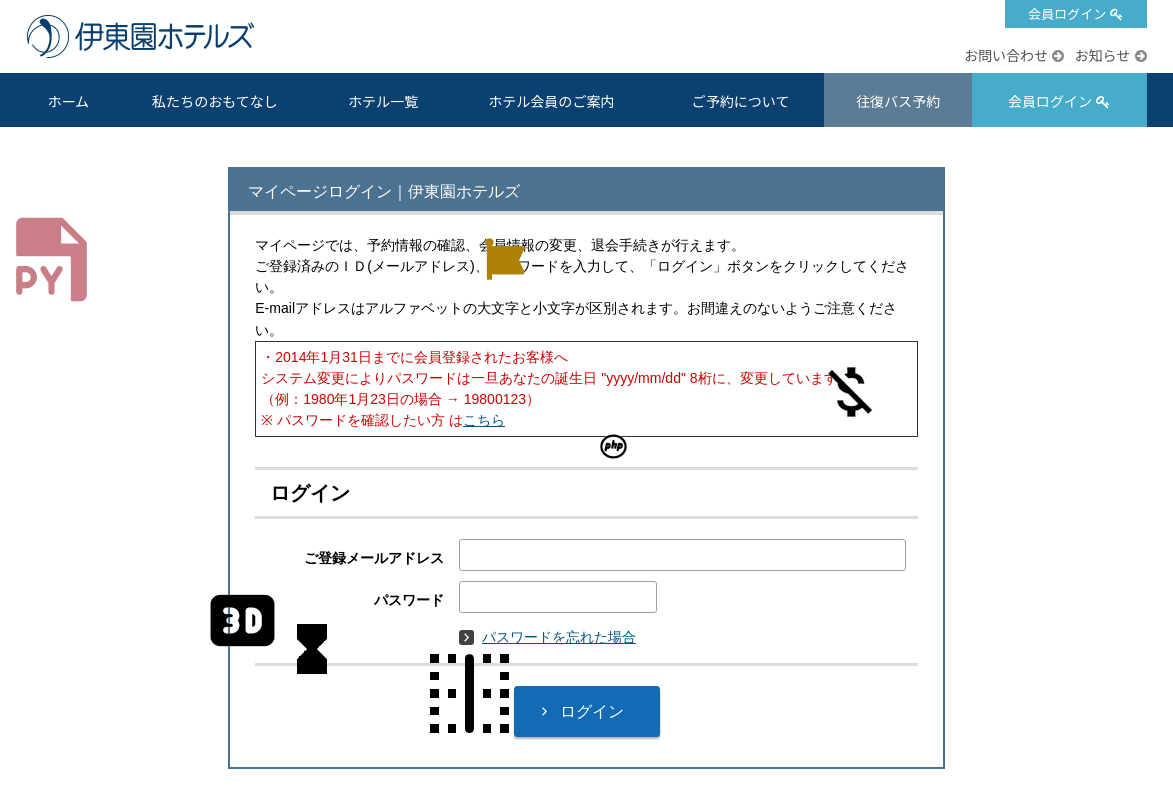 This screenshot has height=799, width=1173. What do you see at coordinates (242, 620) in the screenshot?
I see `indicates 3D content or viewing mode` at bounding box center [242, 620].